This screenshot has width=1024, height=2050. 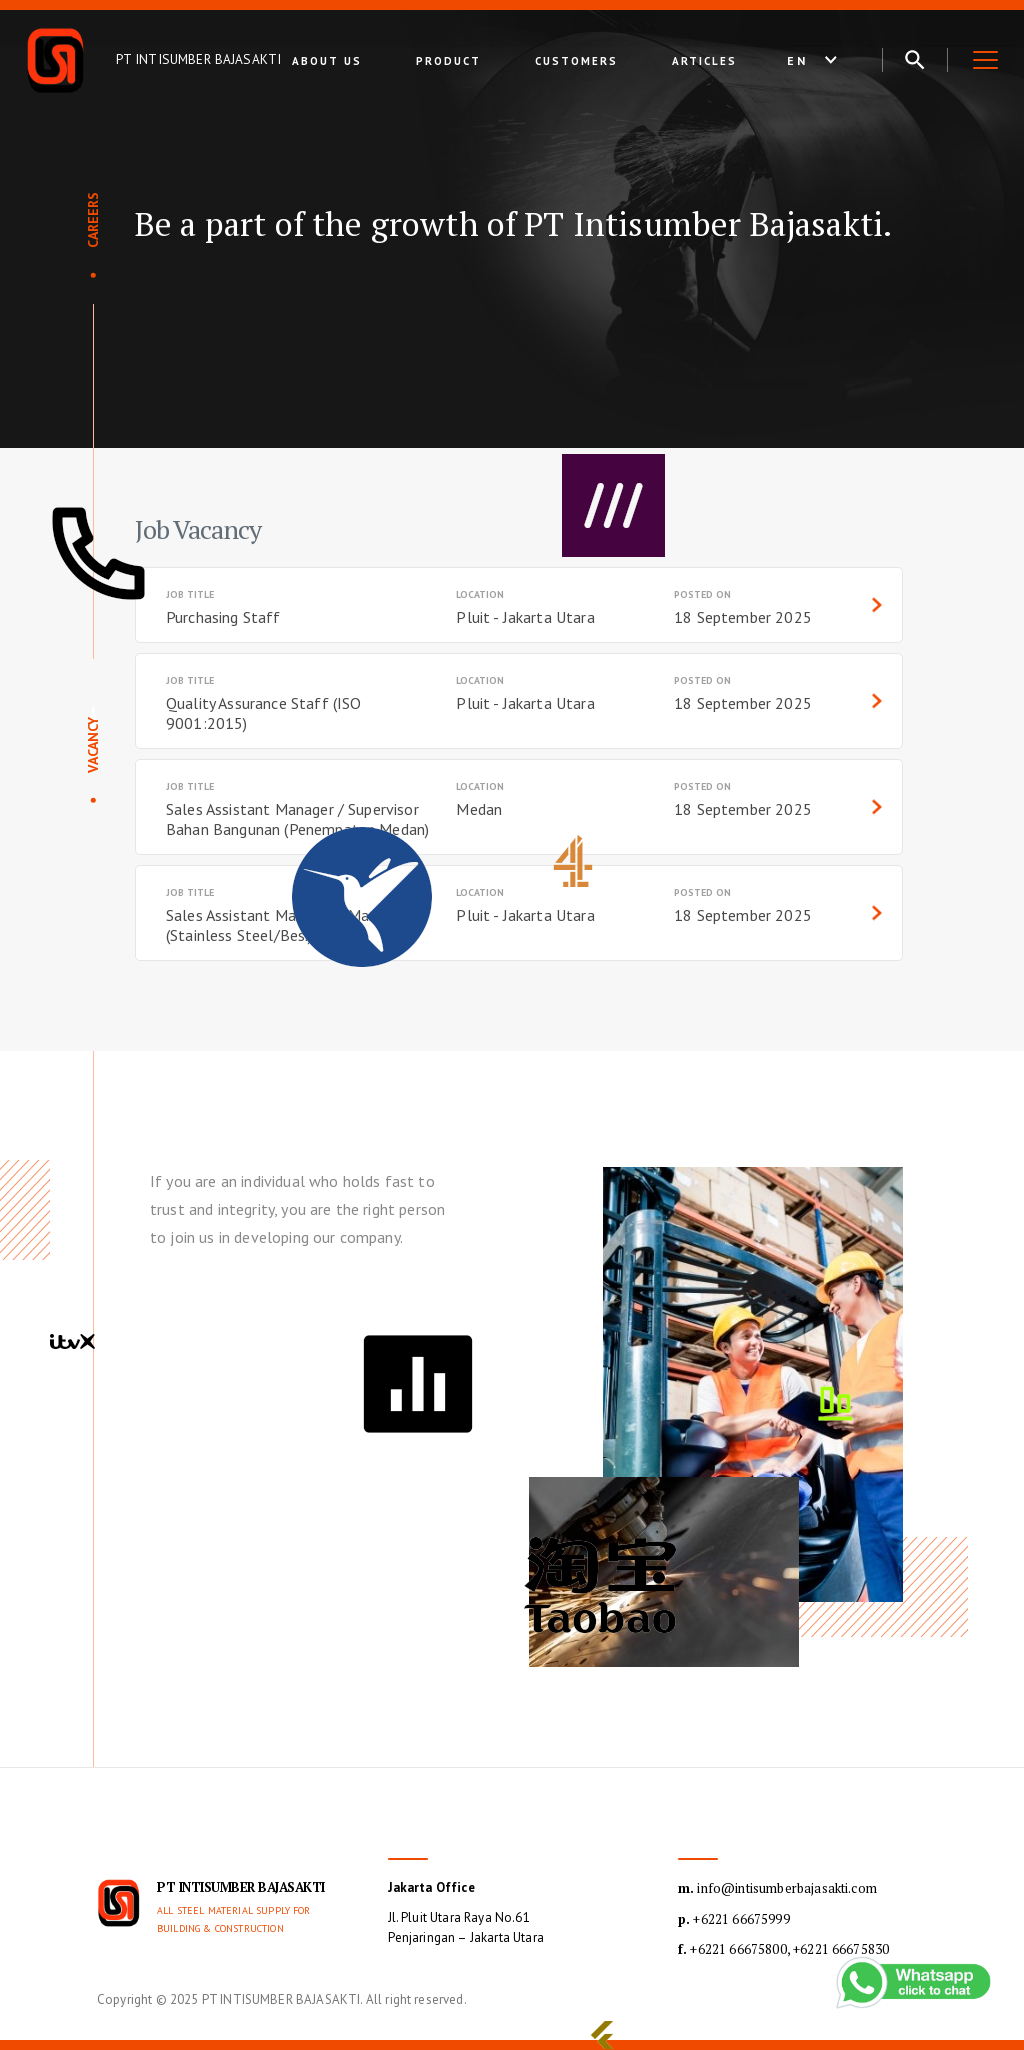 What do you see at coordinates (418, 1384) in the screenshot?
I see `view analytics dashboard` at bounding box center [418, 1384].